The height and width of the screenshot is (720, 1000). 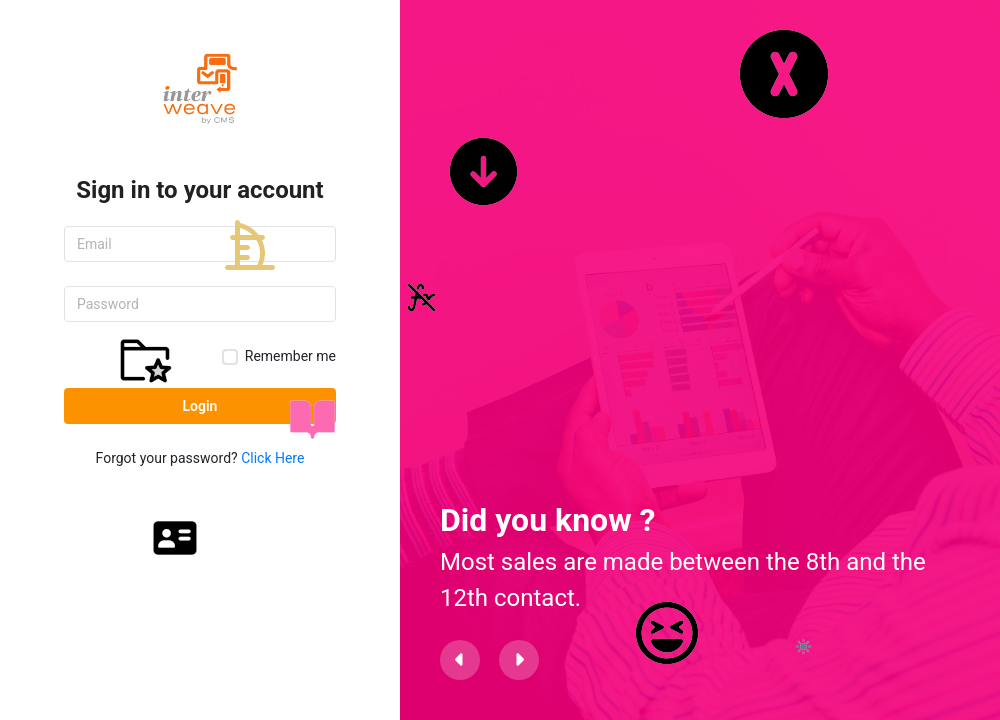 I want to click on switch to light mode, so click(x=803, y=646).